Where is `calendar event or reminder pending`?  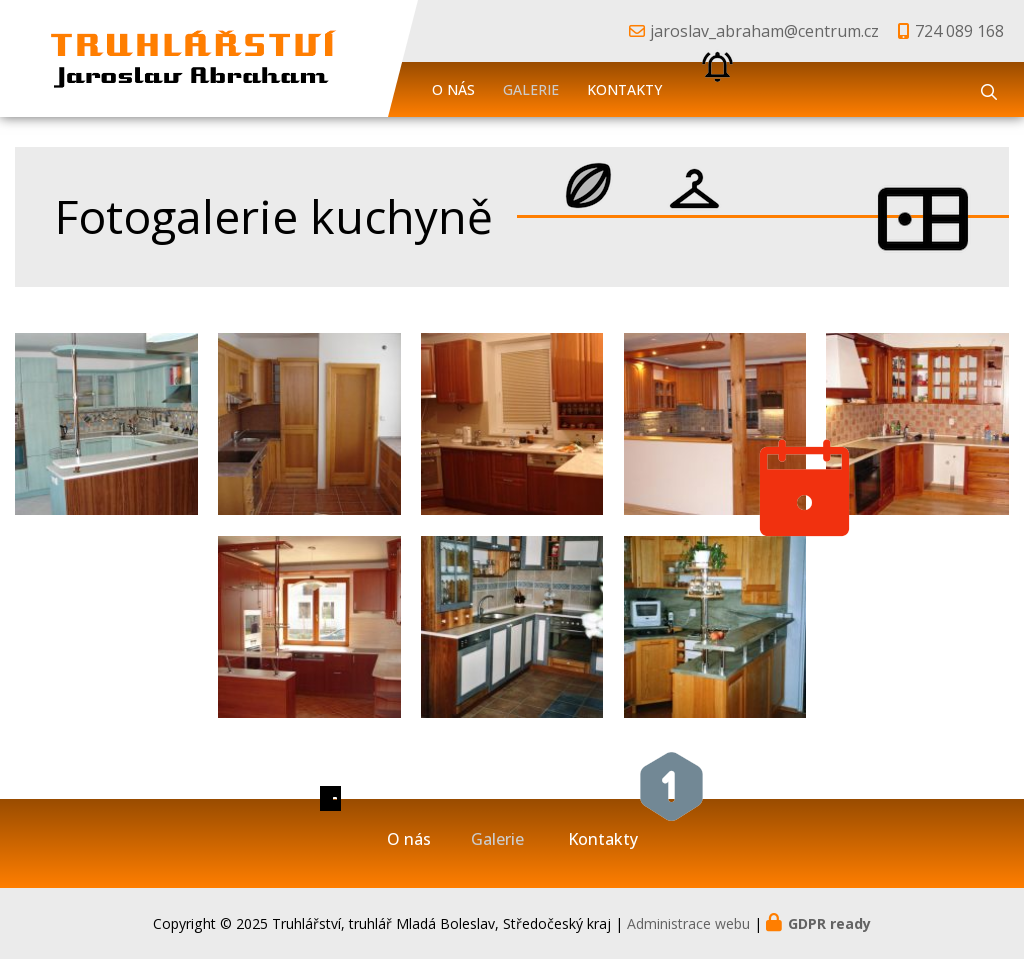
calendar event or reminder pending is located at coordinates (804, 491).